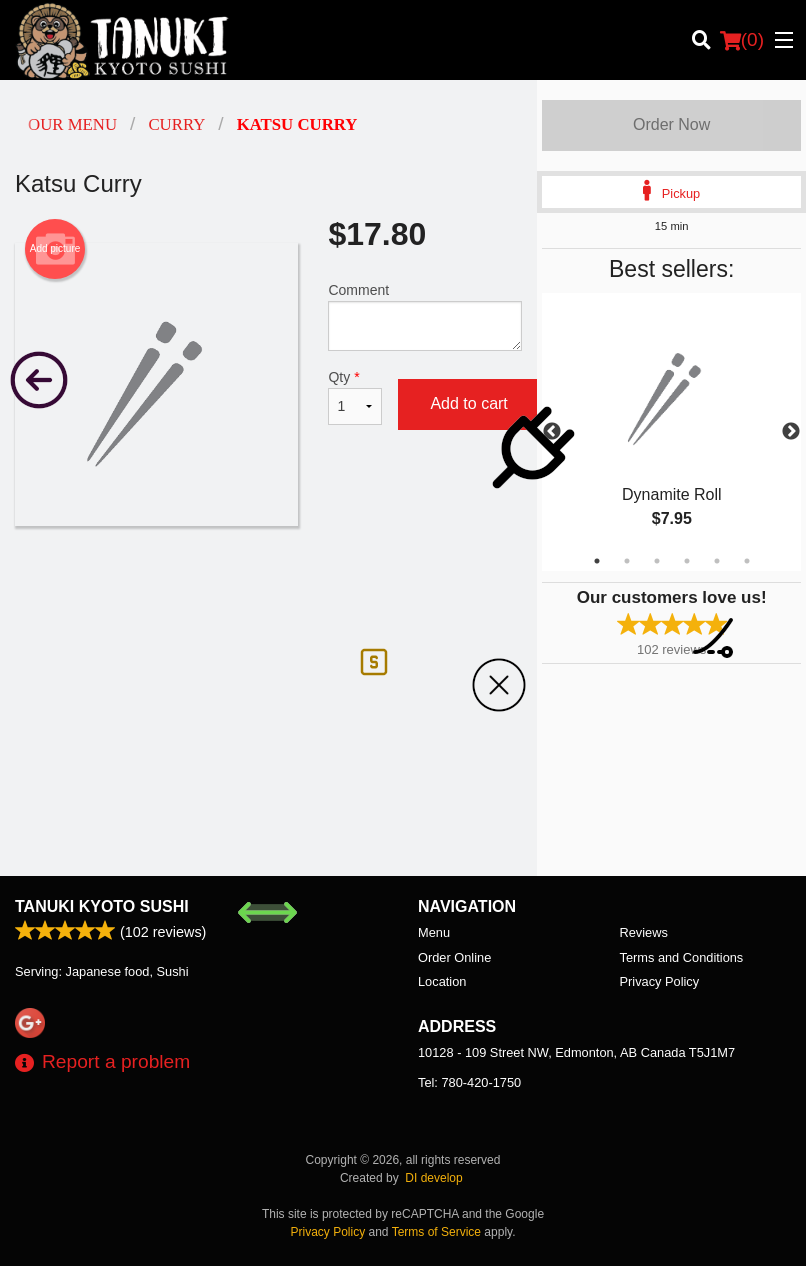  Describe the element at coordinates (499, 685) in the screenshot. I see `close or dismiss a dialog` at that location.